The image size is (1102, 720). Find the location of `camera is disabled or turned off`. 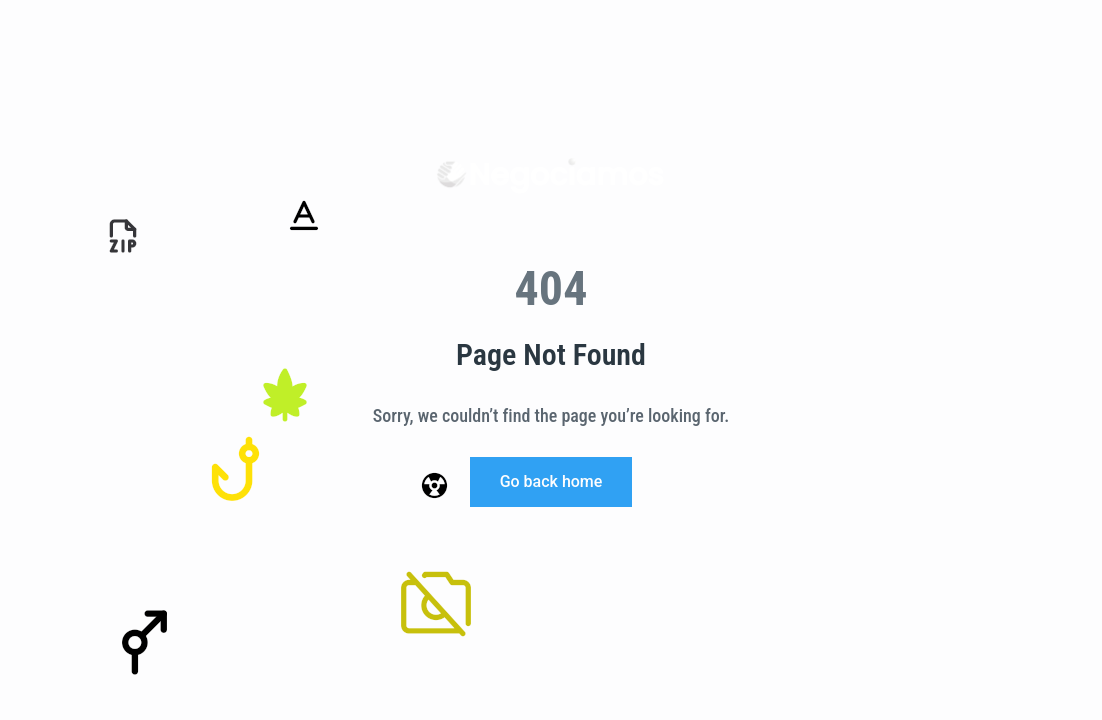

camera is disabled or turned off is located at coordinates (436, 604).